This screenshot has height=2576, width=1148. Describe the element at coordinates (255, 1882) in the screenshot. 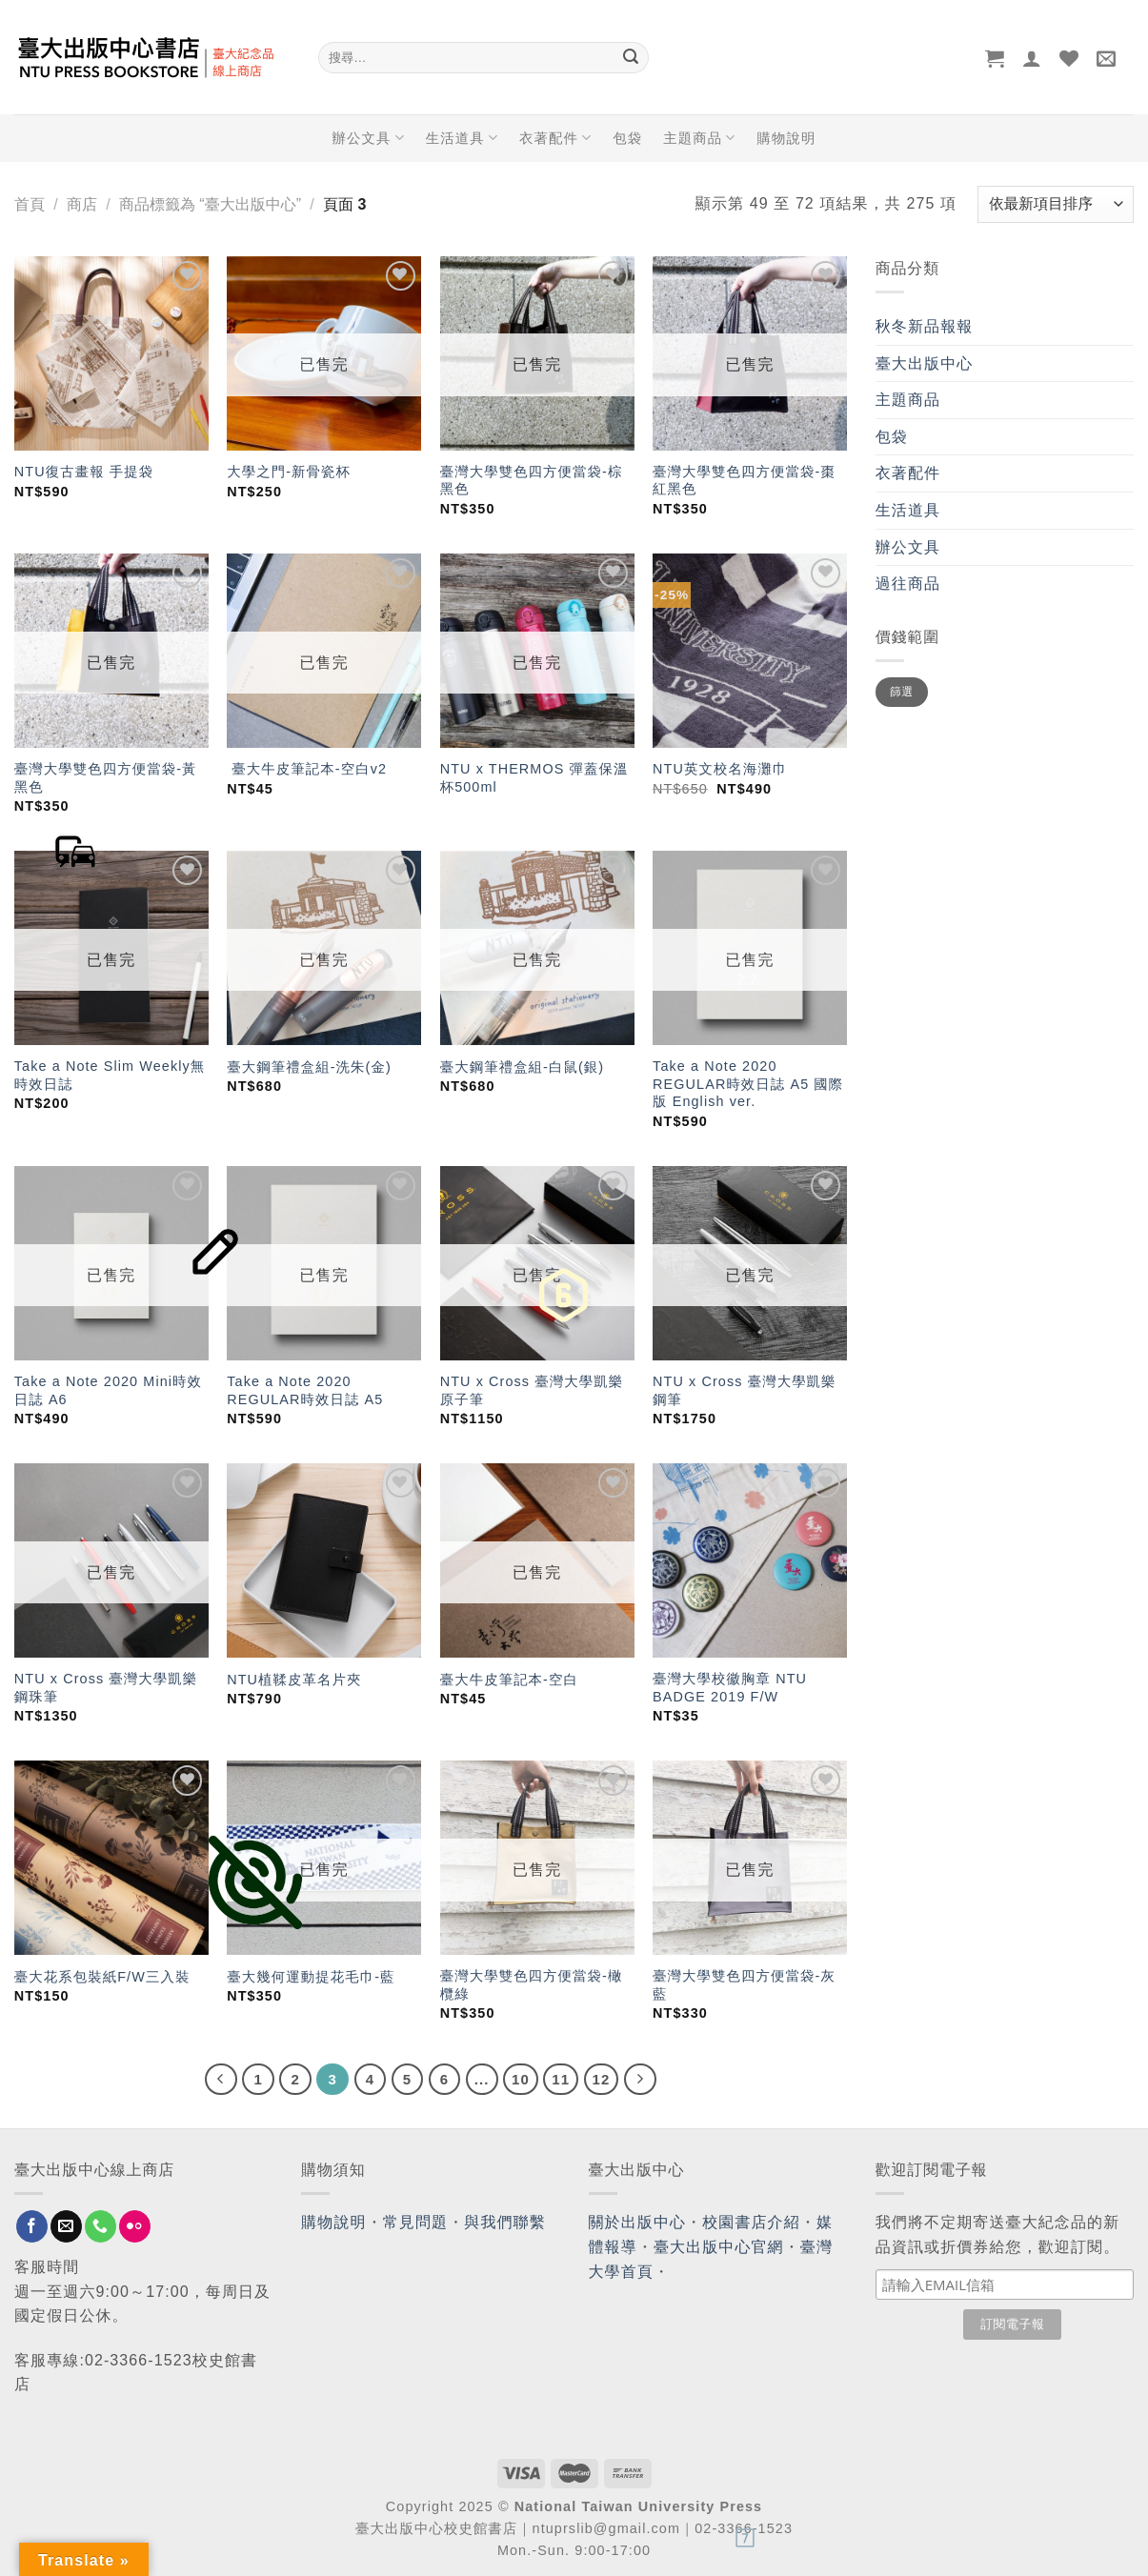

I see `disable spiral or swirl effect` at that location.